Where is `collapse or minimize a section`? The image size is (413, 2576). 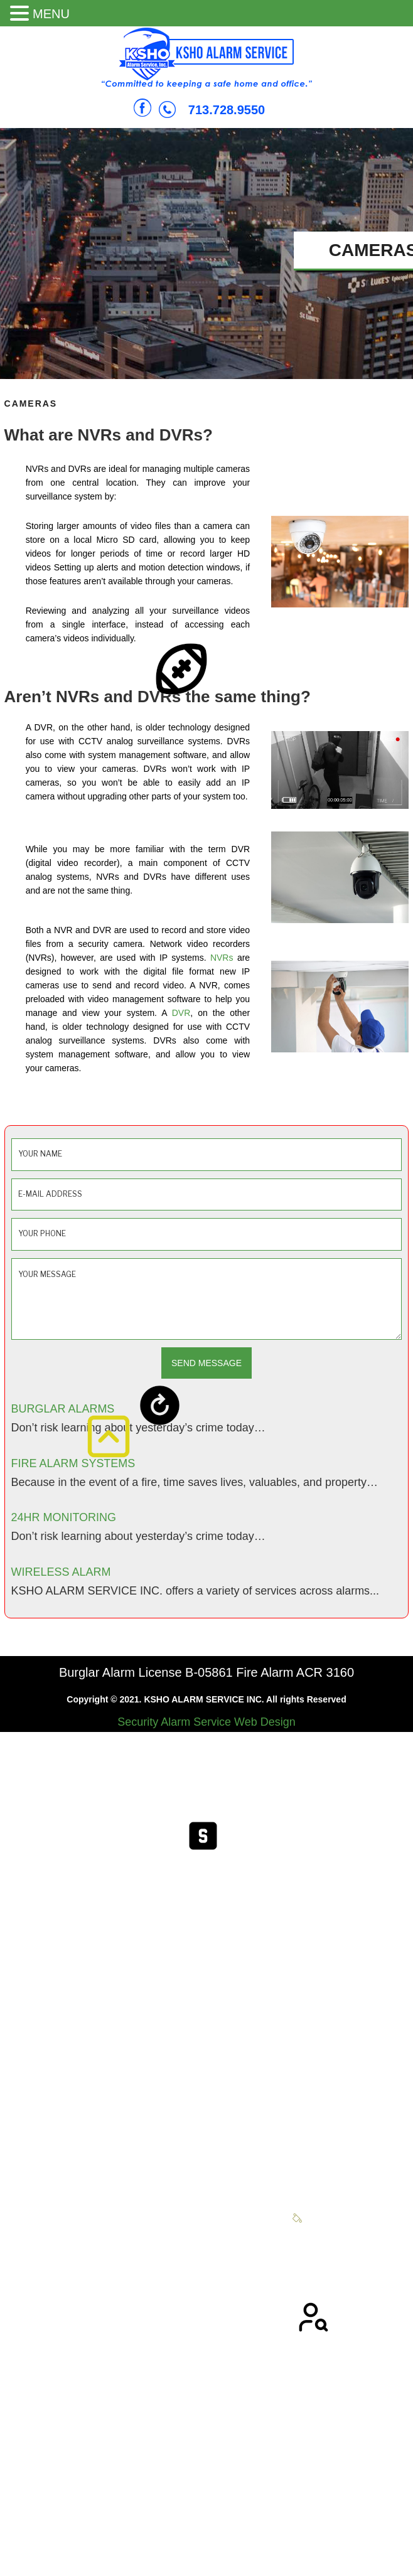
collapse or minimize a section is located at coordinates (109, 1436).